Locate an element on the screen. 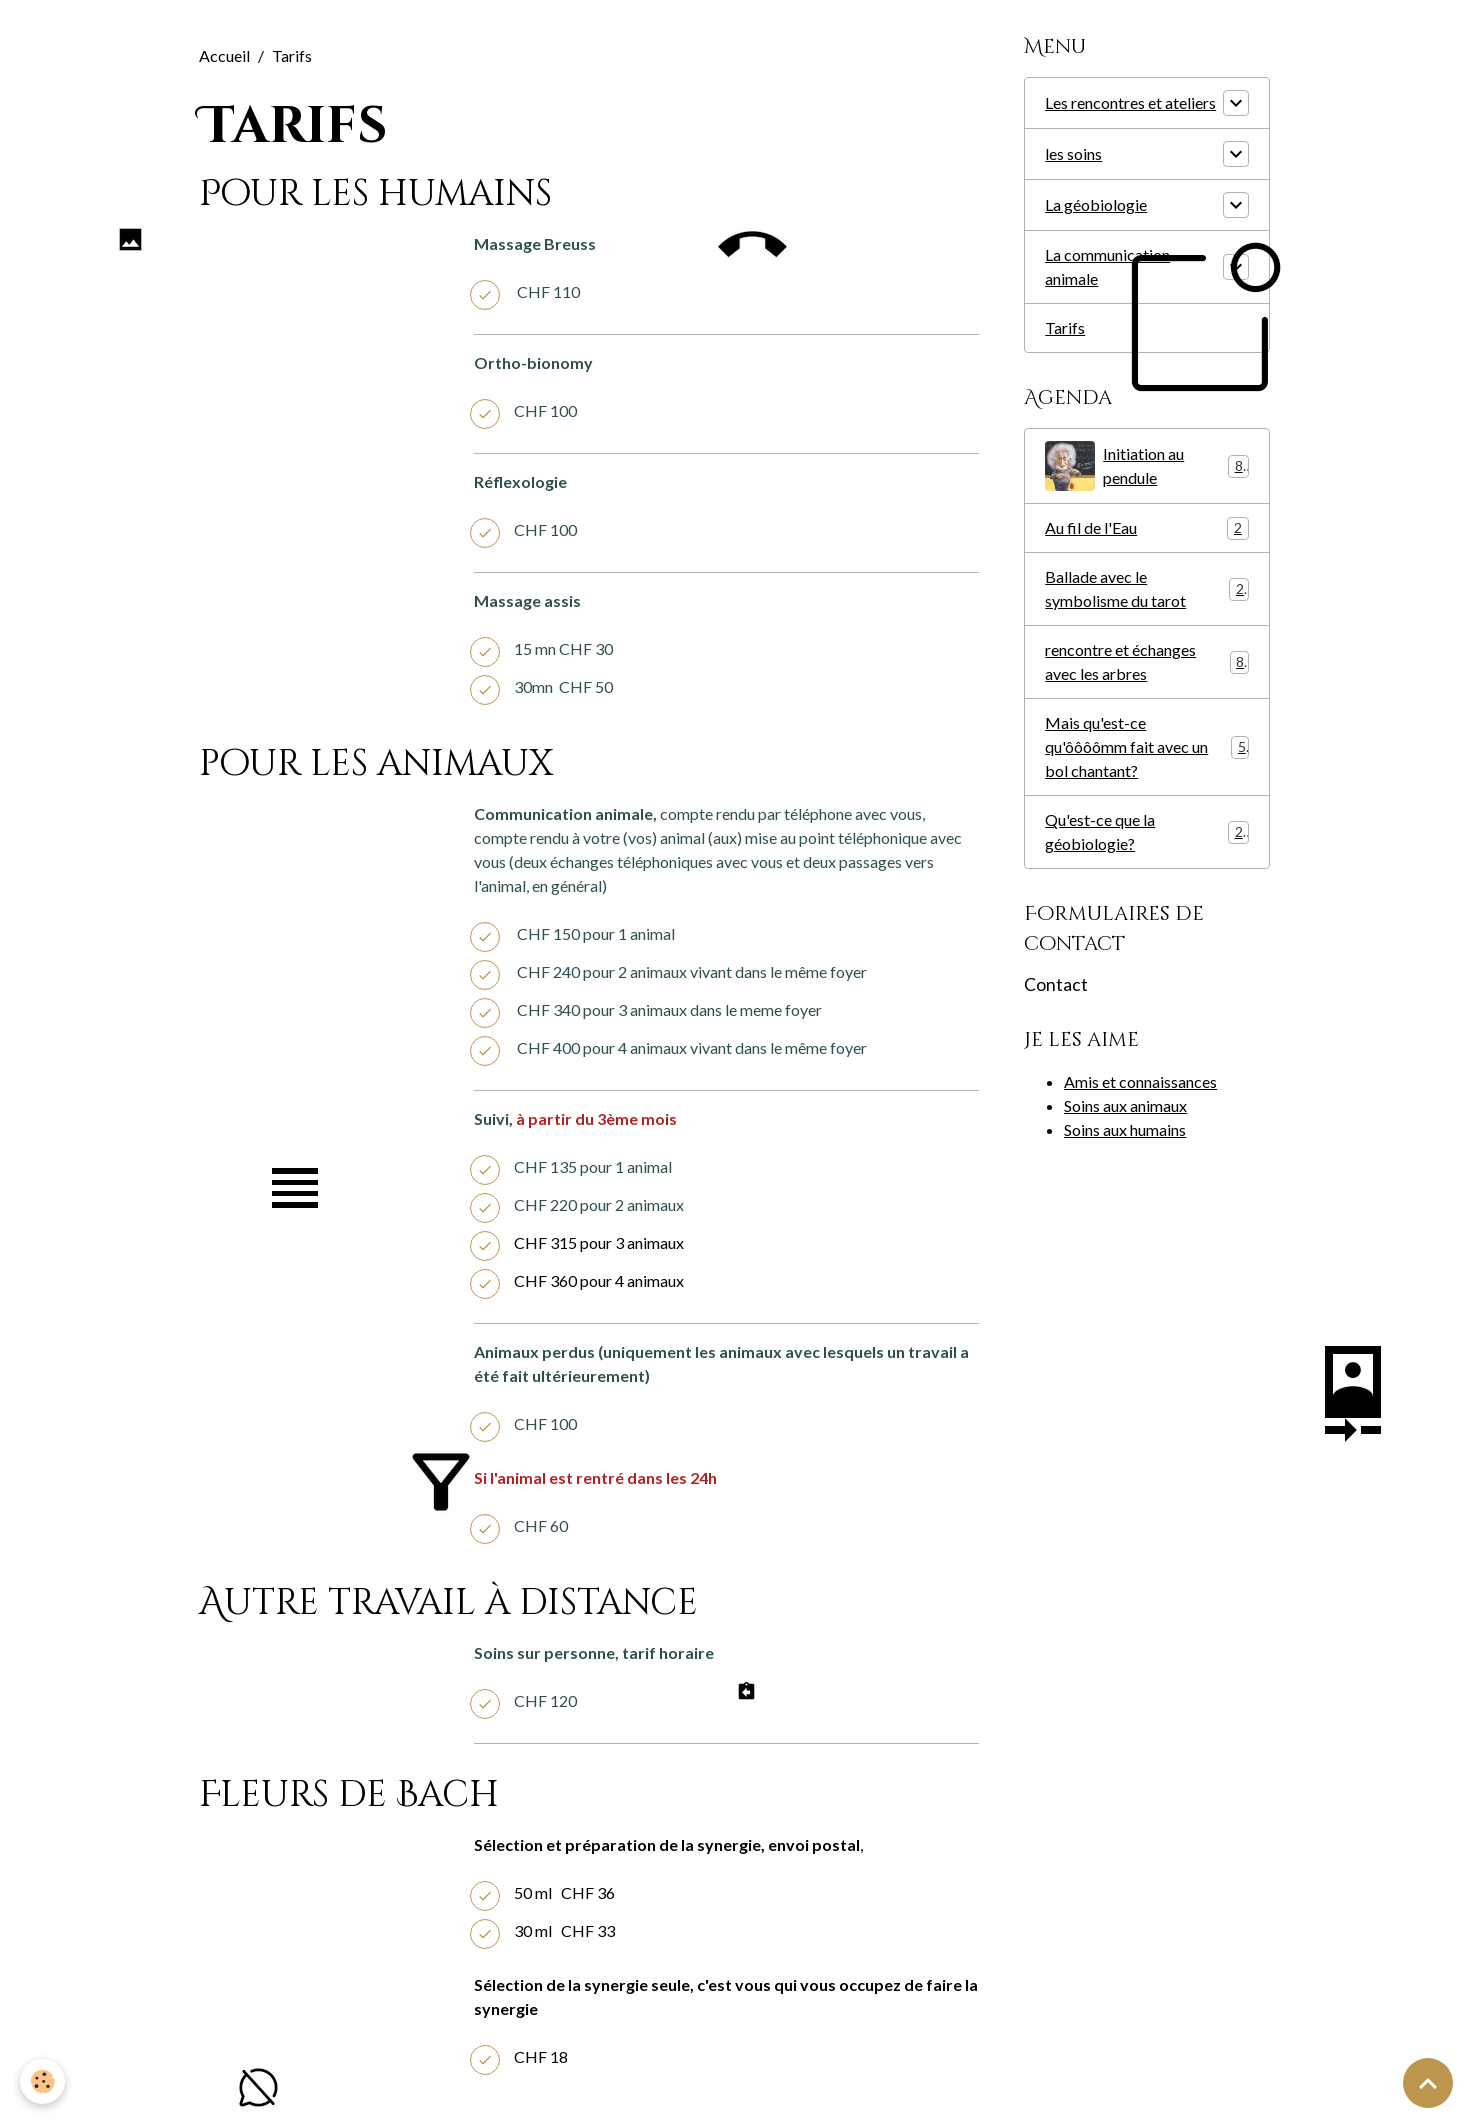 This screenshot has height=2123, width=1468. view notifications is located at coordinates (1203, 320).